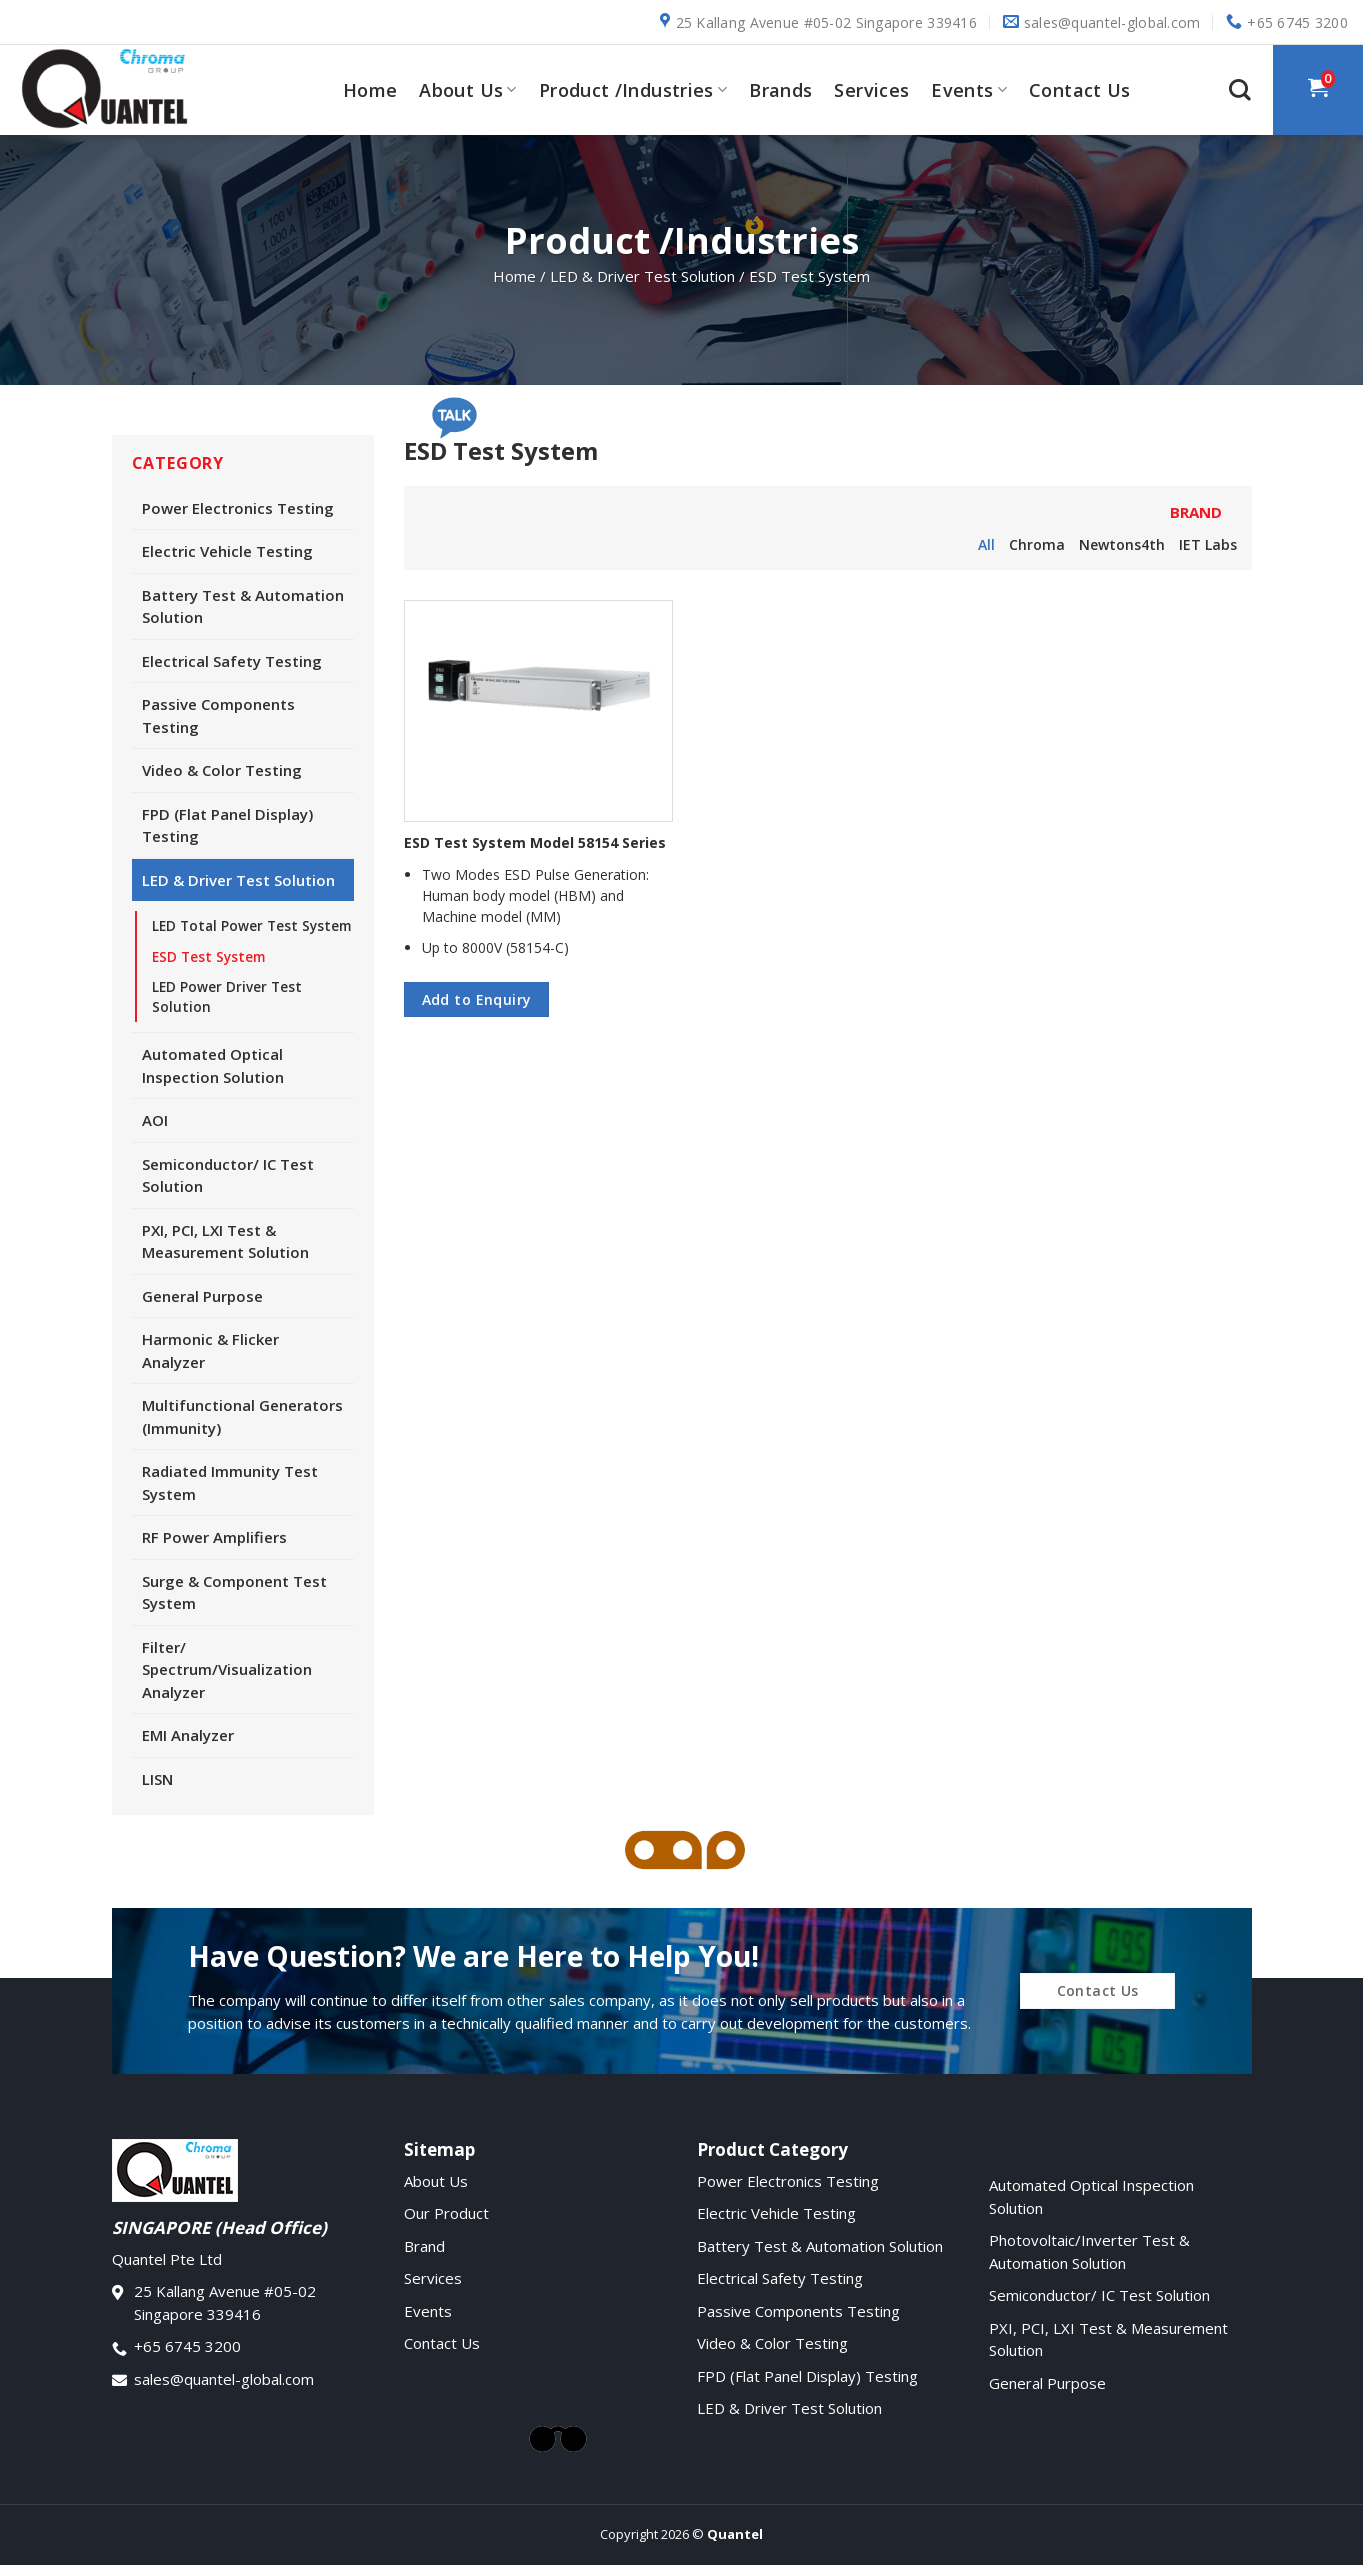  What do you see at coordinates (558, 2439) in the screenshot?
I see `enable reading mode` at bounding box center [558, 2439].